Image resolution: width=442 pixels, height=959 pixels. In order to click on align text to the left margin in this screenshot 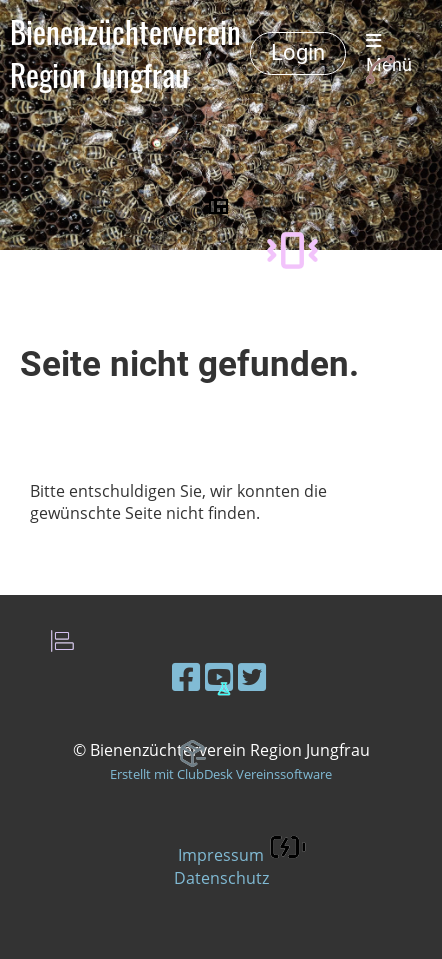, I will do `click(62, 641)`.